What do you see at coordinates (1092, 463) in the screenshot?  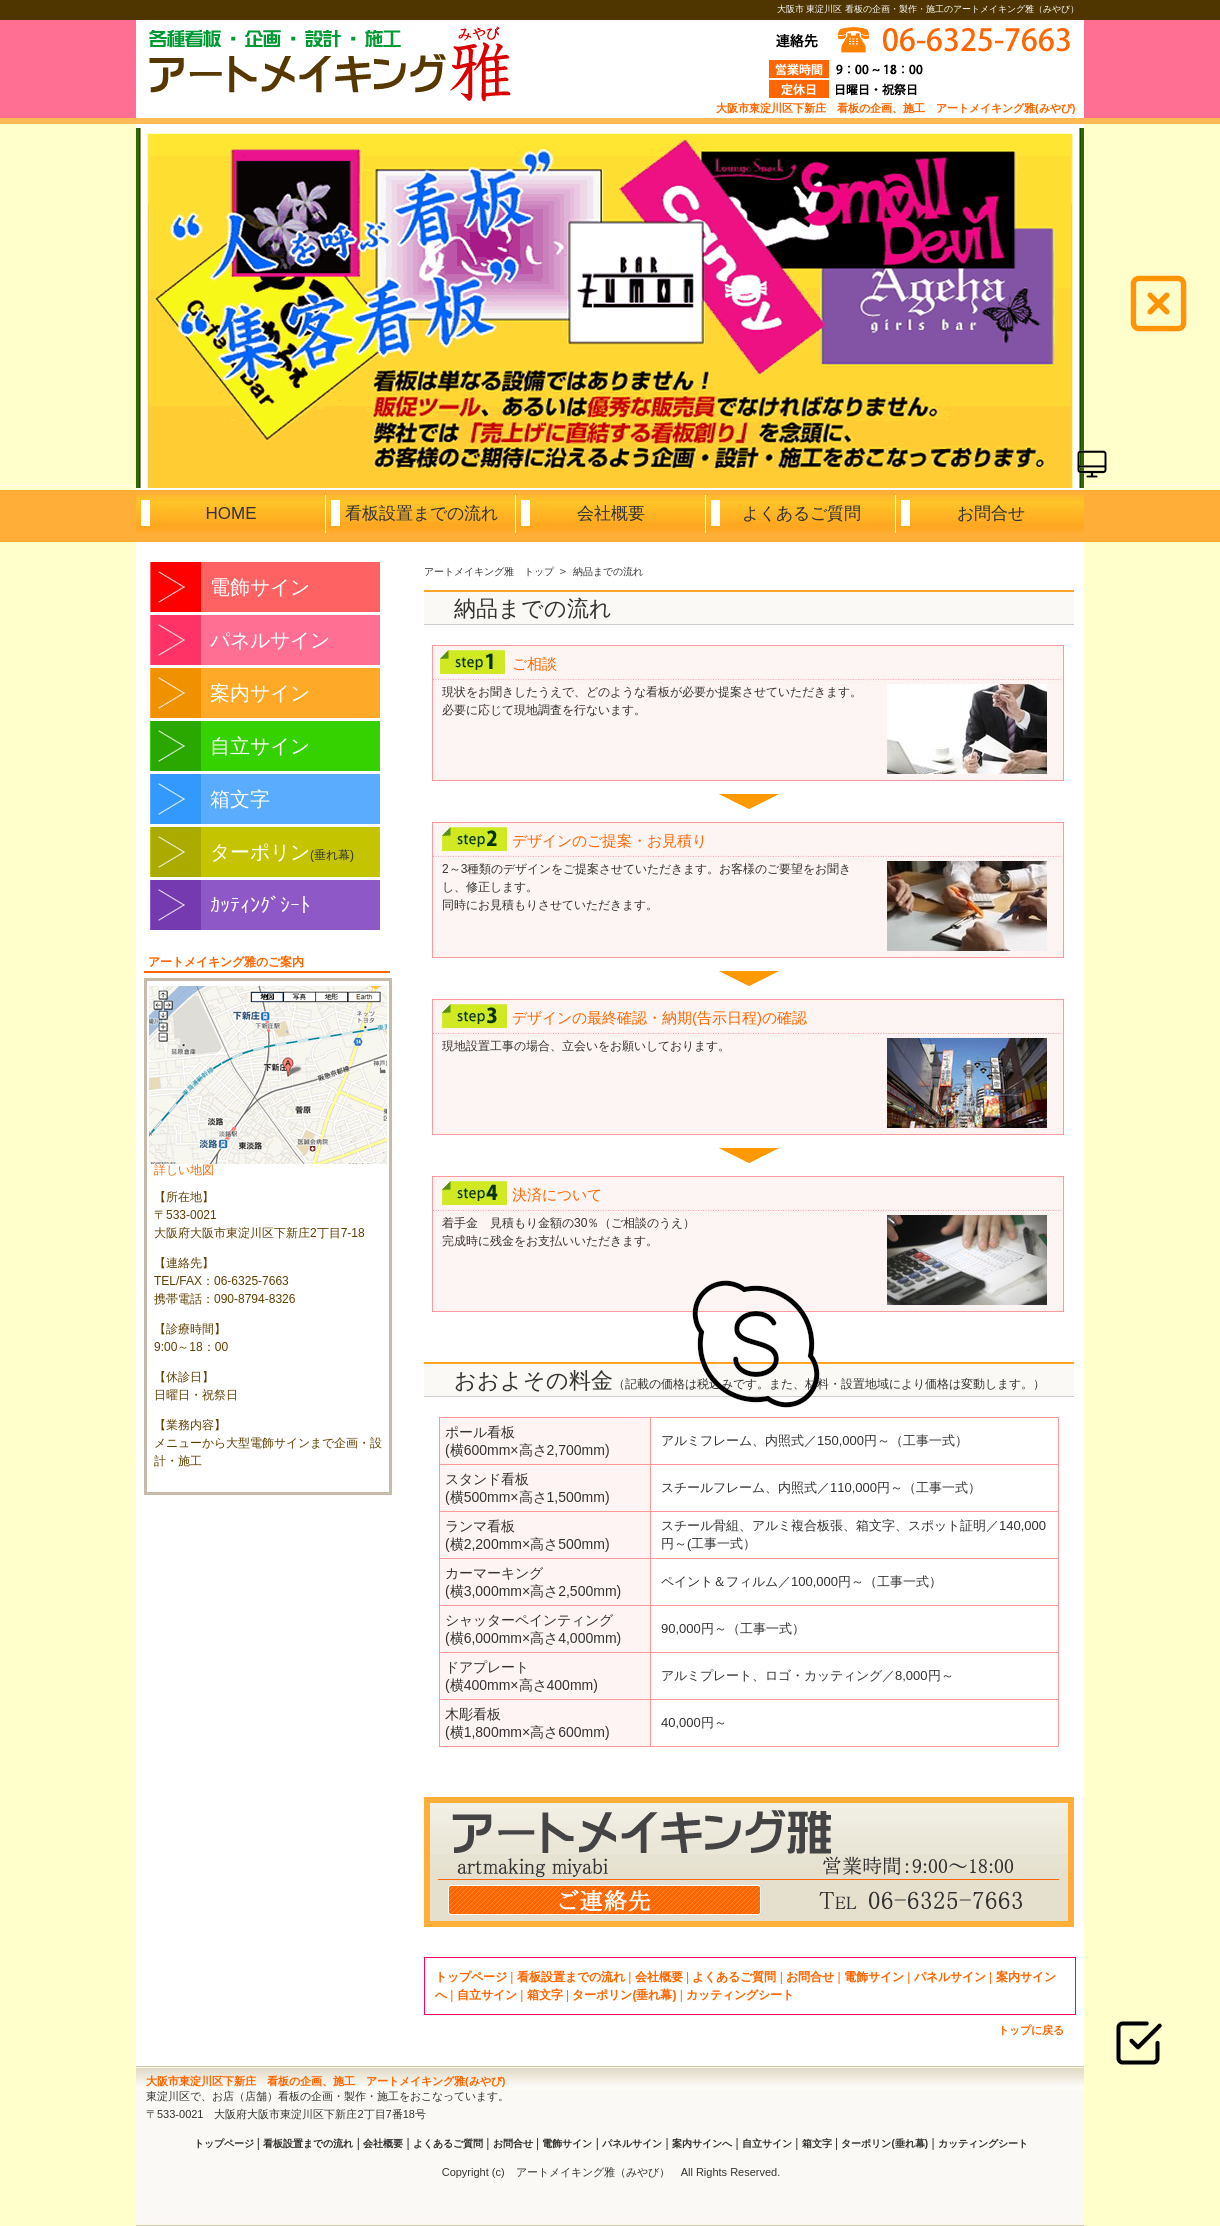 I see `switch to desktop view` at bounding box center [1092, 463].